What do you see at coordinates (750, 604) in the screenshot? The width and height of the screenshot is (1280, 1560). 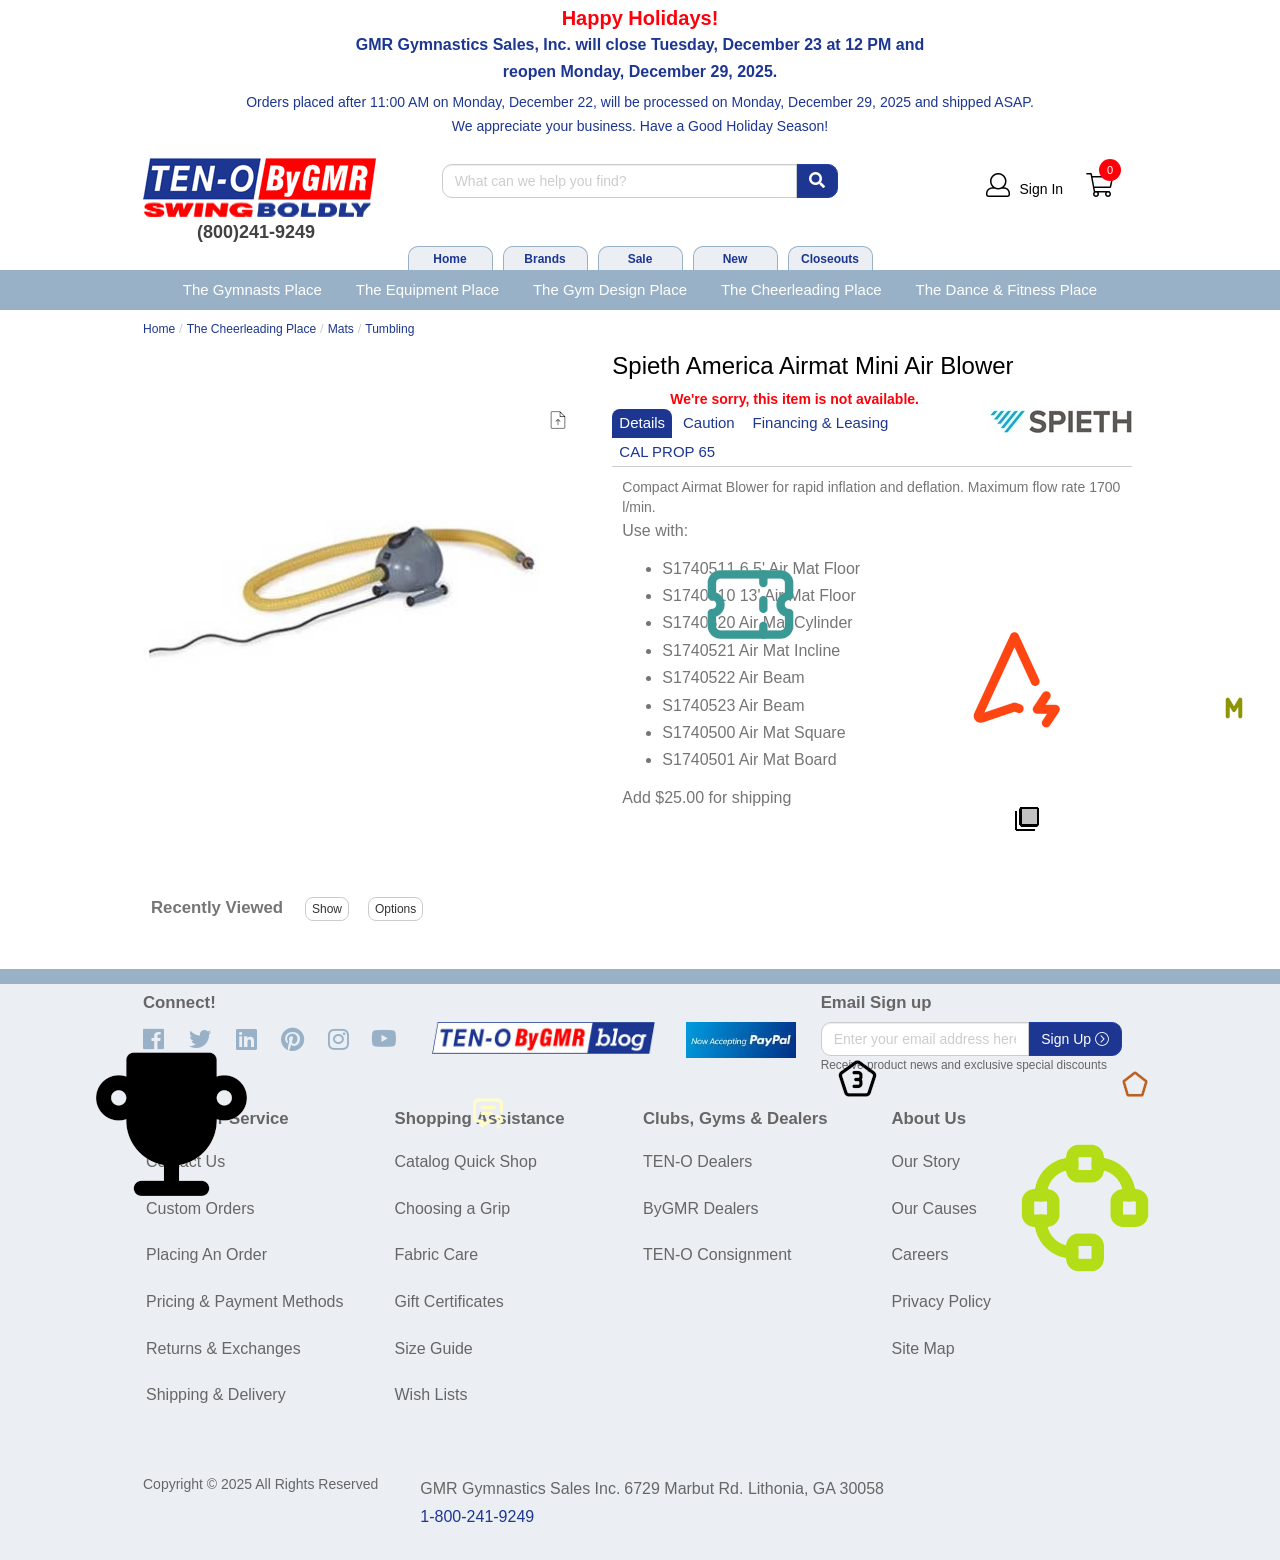 I see `view your tickets or passes` at bounding box center [750, 604].